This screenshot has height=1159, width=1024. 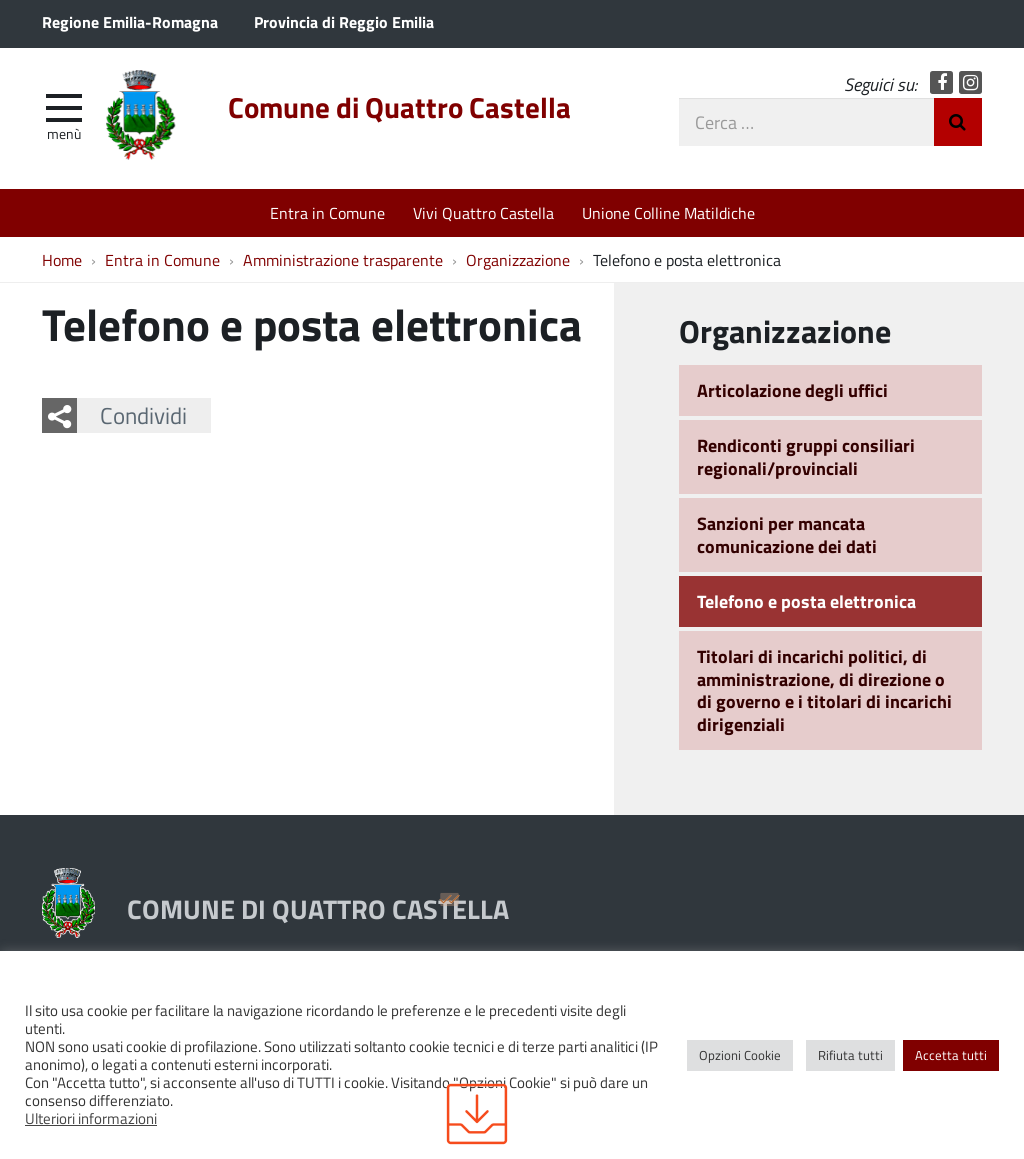 I want to click on indicates message has been read or delivered, so click(x=449, y=899).